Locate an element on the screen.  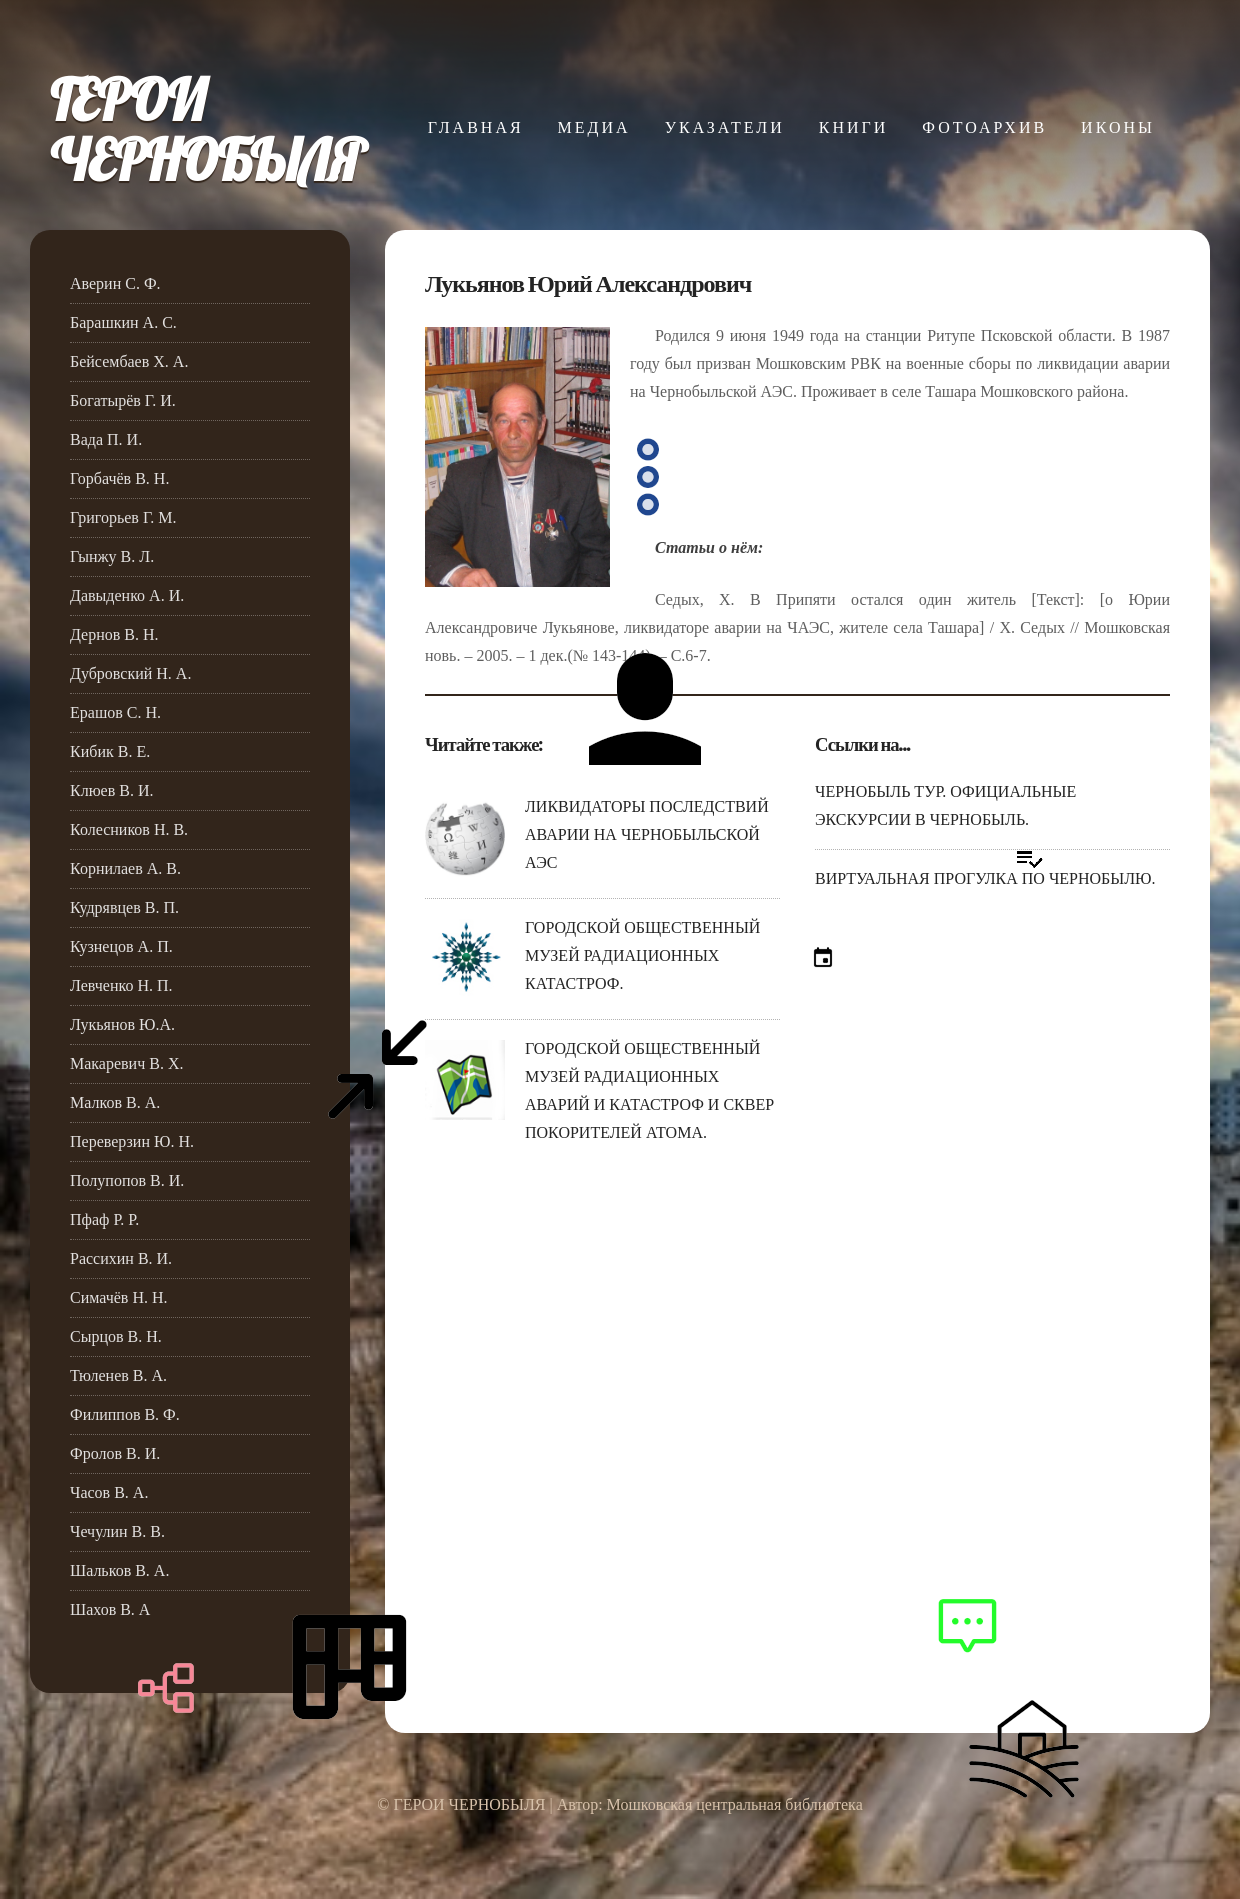
view hierarchical organization or folder structure is located at coordinates (169, 1688).